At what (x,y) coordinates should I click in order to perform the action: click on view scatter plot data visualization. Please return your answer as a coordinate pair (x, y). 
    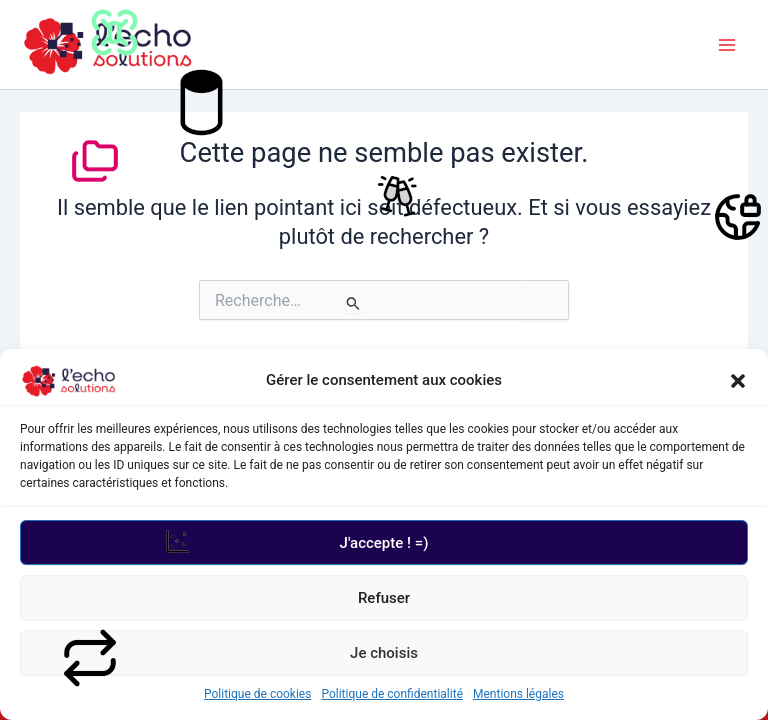
    Looking at the image, I should click on (177, 541).